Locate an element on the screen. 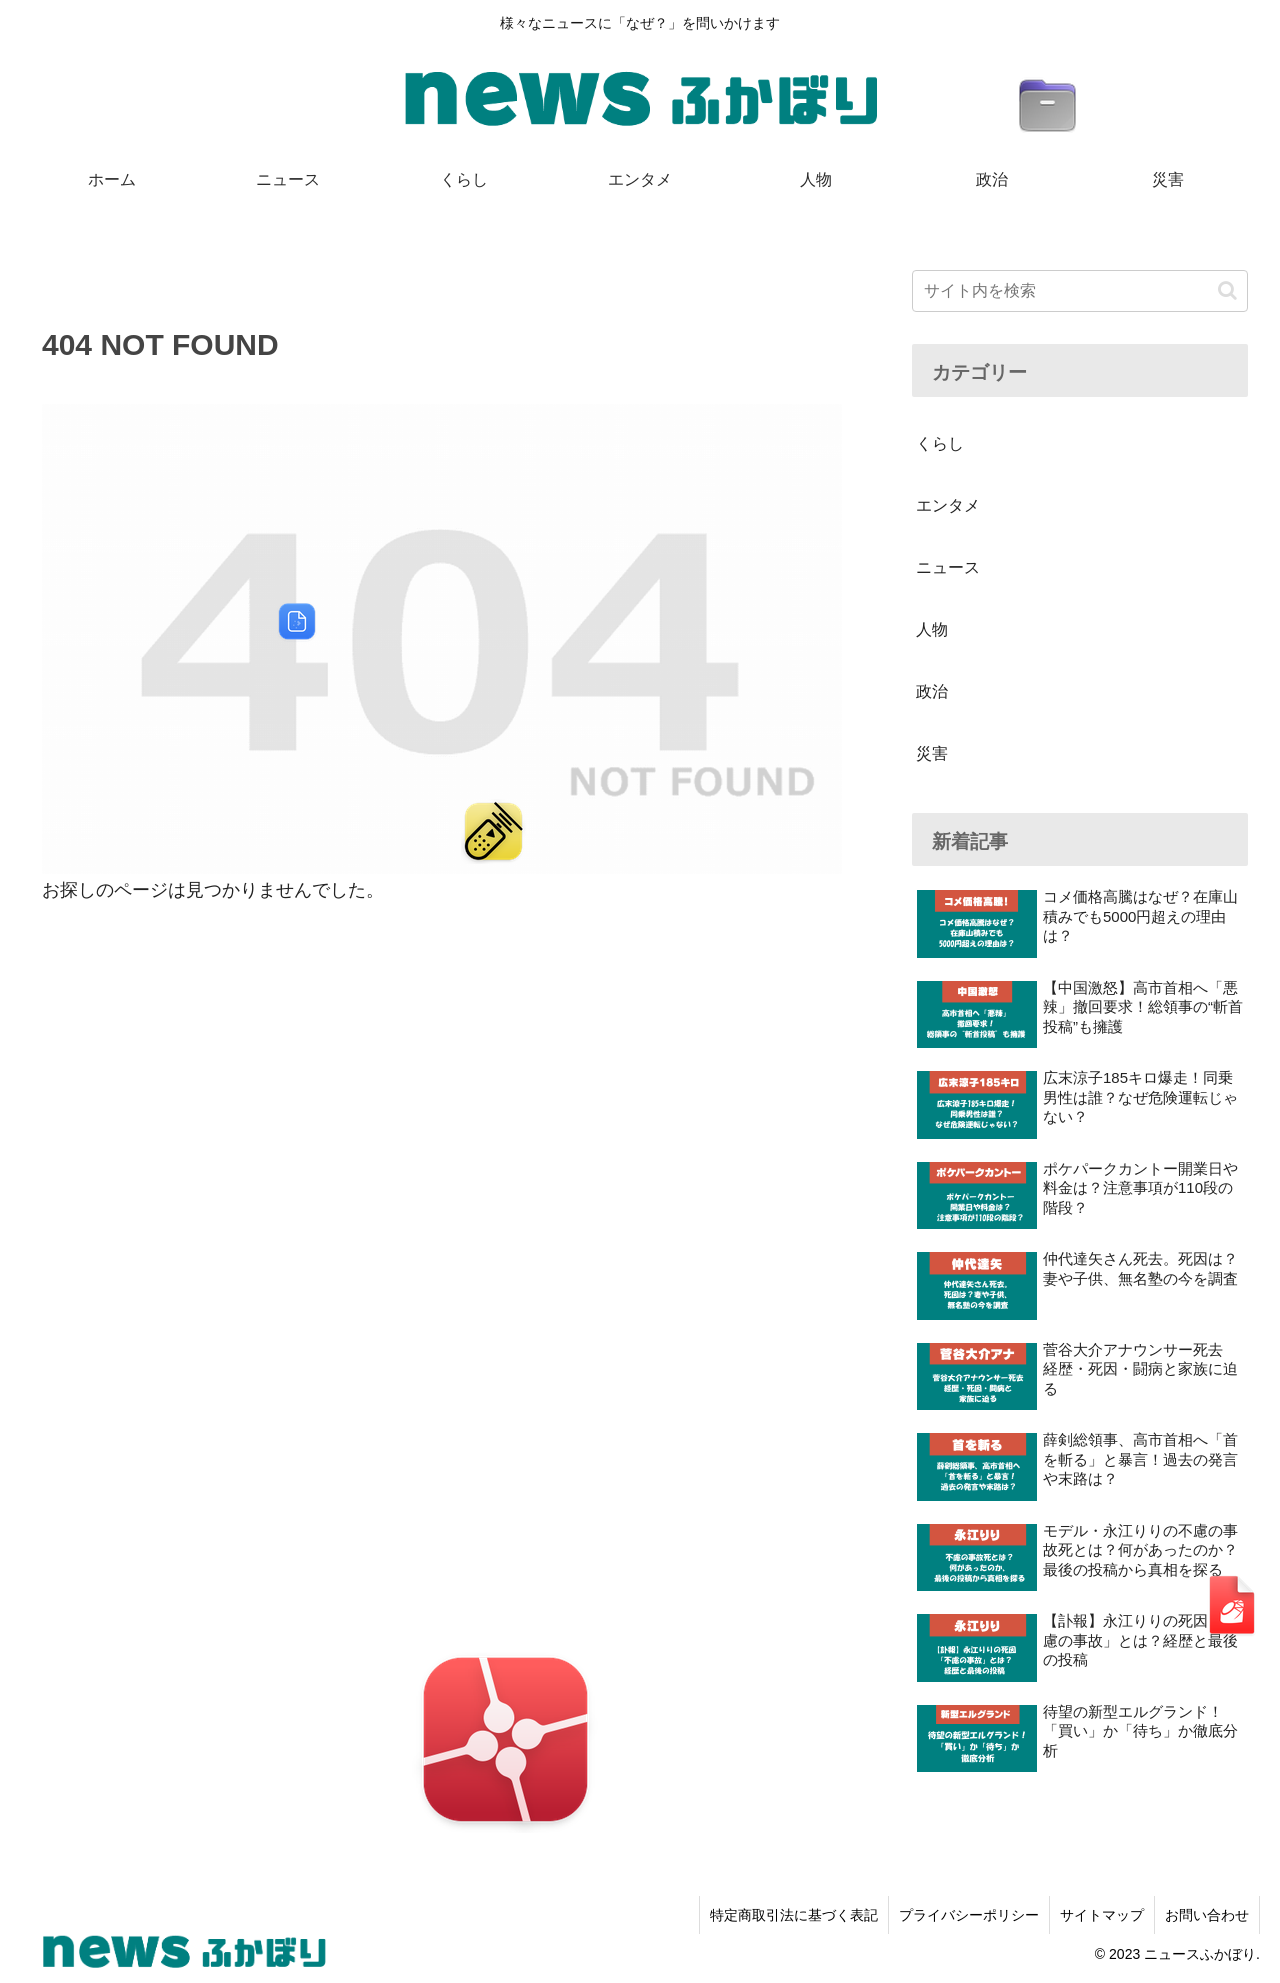 The height and width of the screenshot is (1983, 1280). open community remote app is located at coordinates (493, 831).